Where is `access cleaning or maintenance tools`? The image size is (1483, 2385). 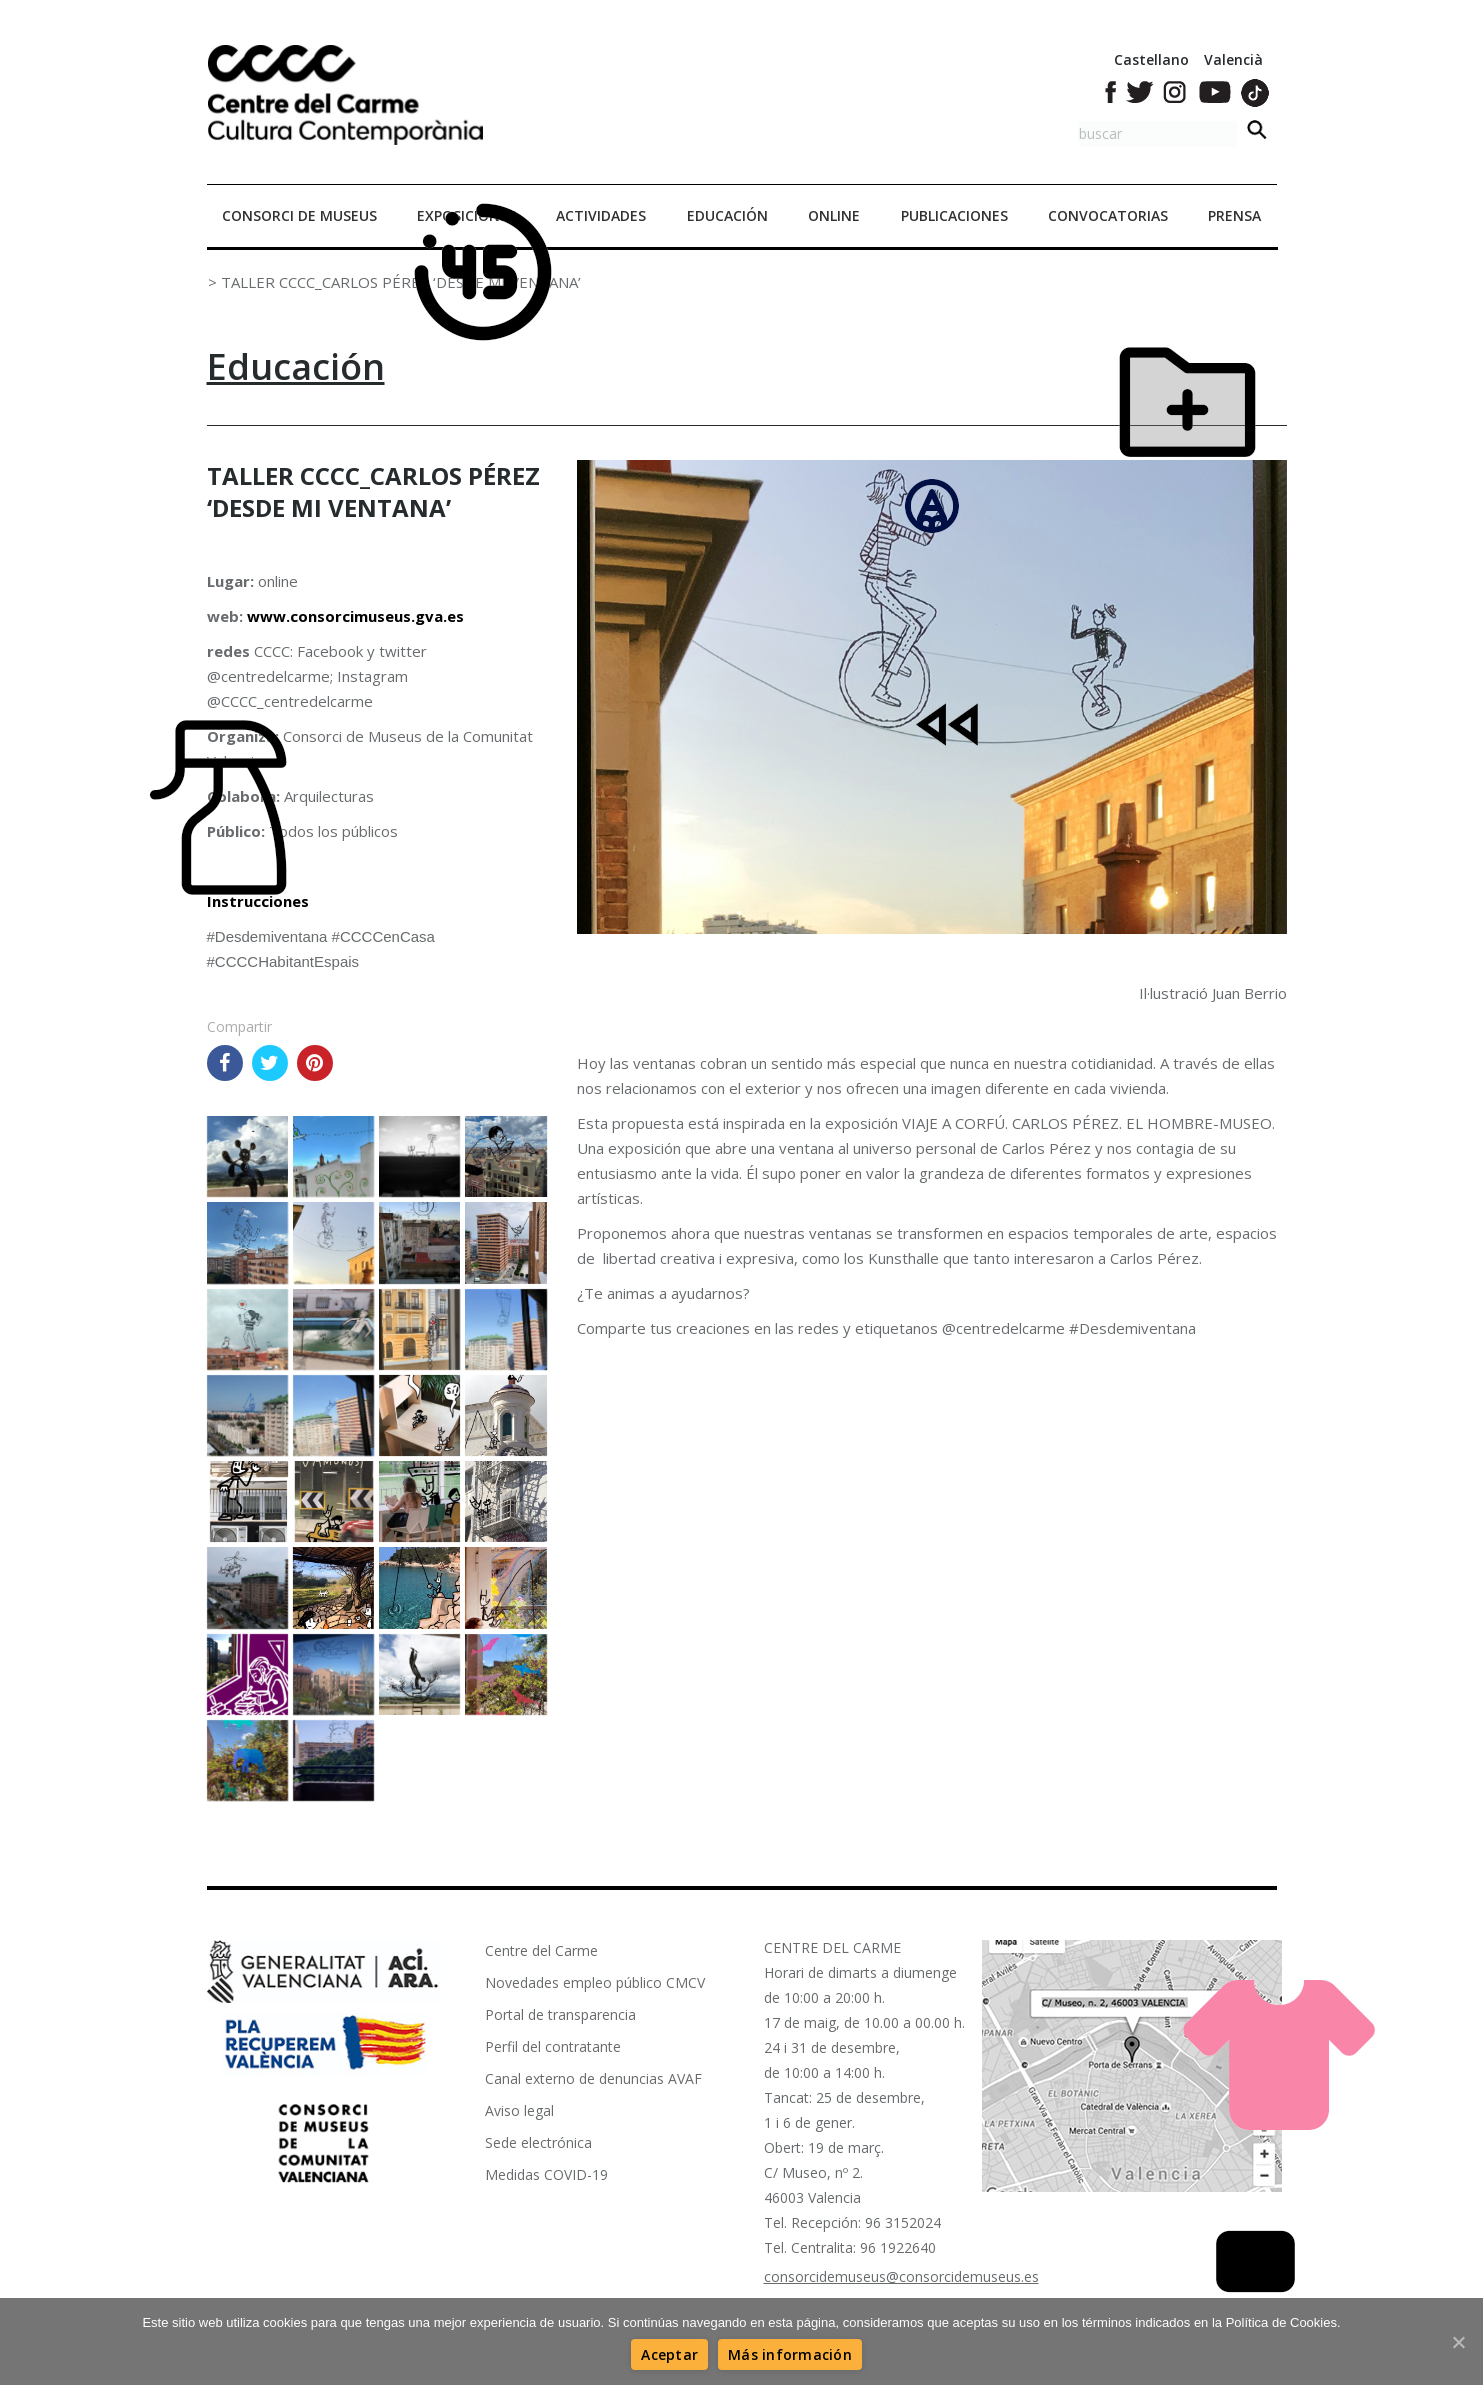 access cleaning or maintenance tools is located at coordinates (224, 807).